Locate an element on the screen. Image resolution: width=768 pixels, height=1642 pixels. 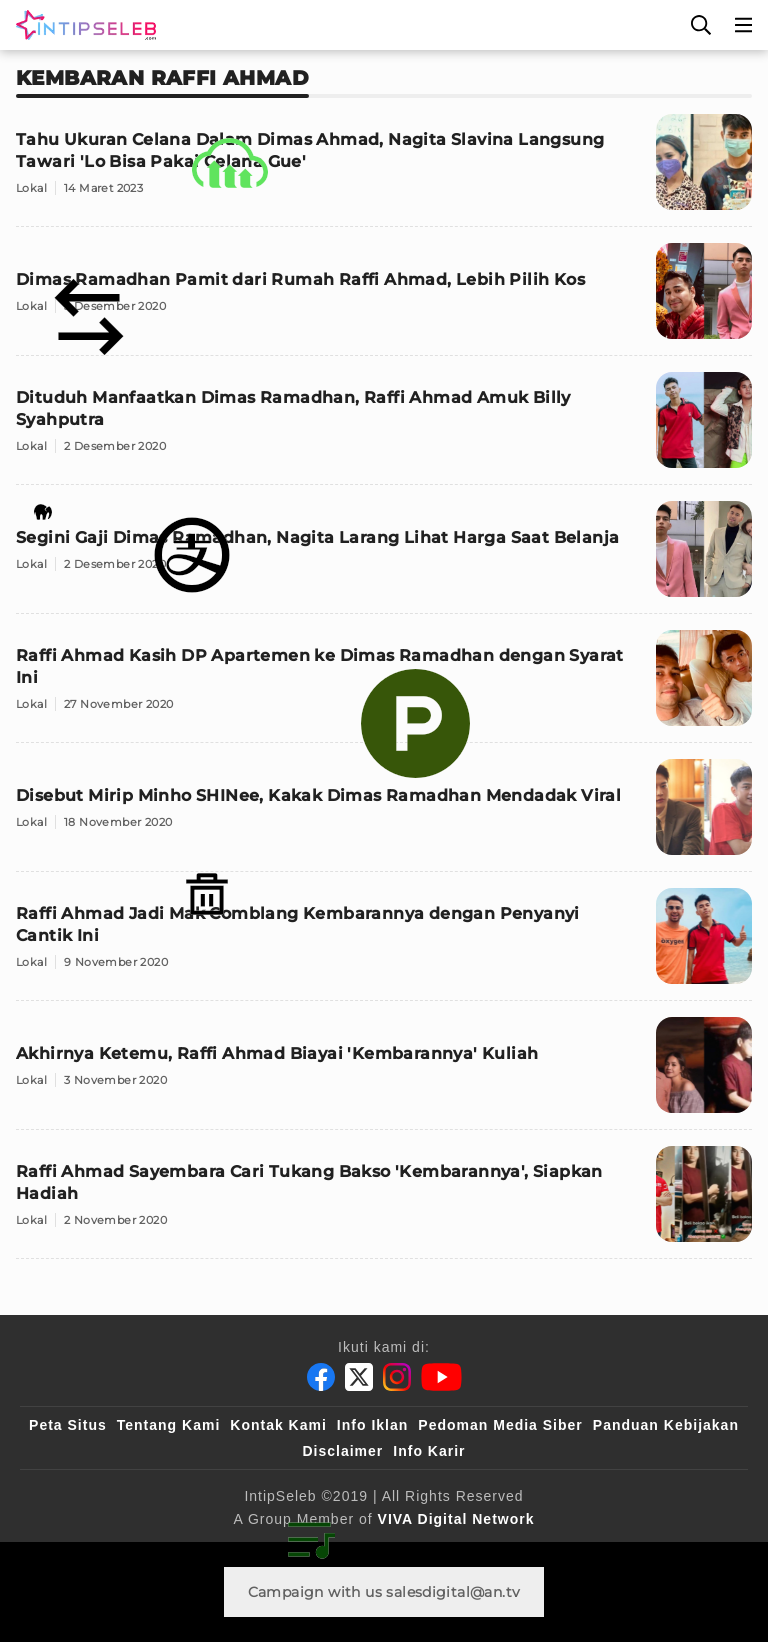
pay with alipay is located at coordinates (192, 555).